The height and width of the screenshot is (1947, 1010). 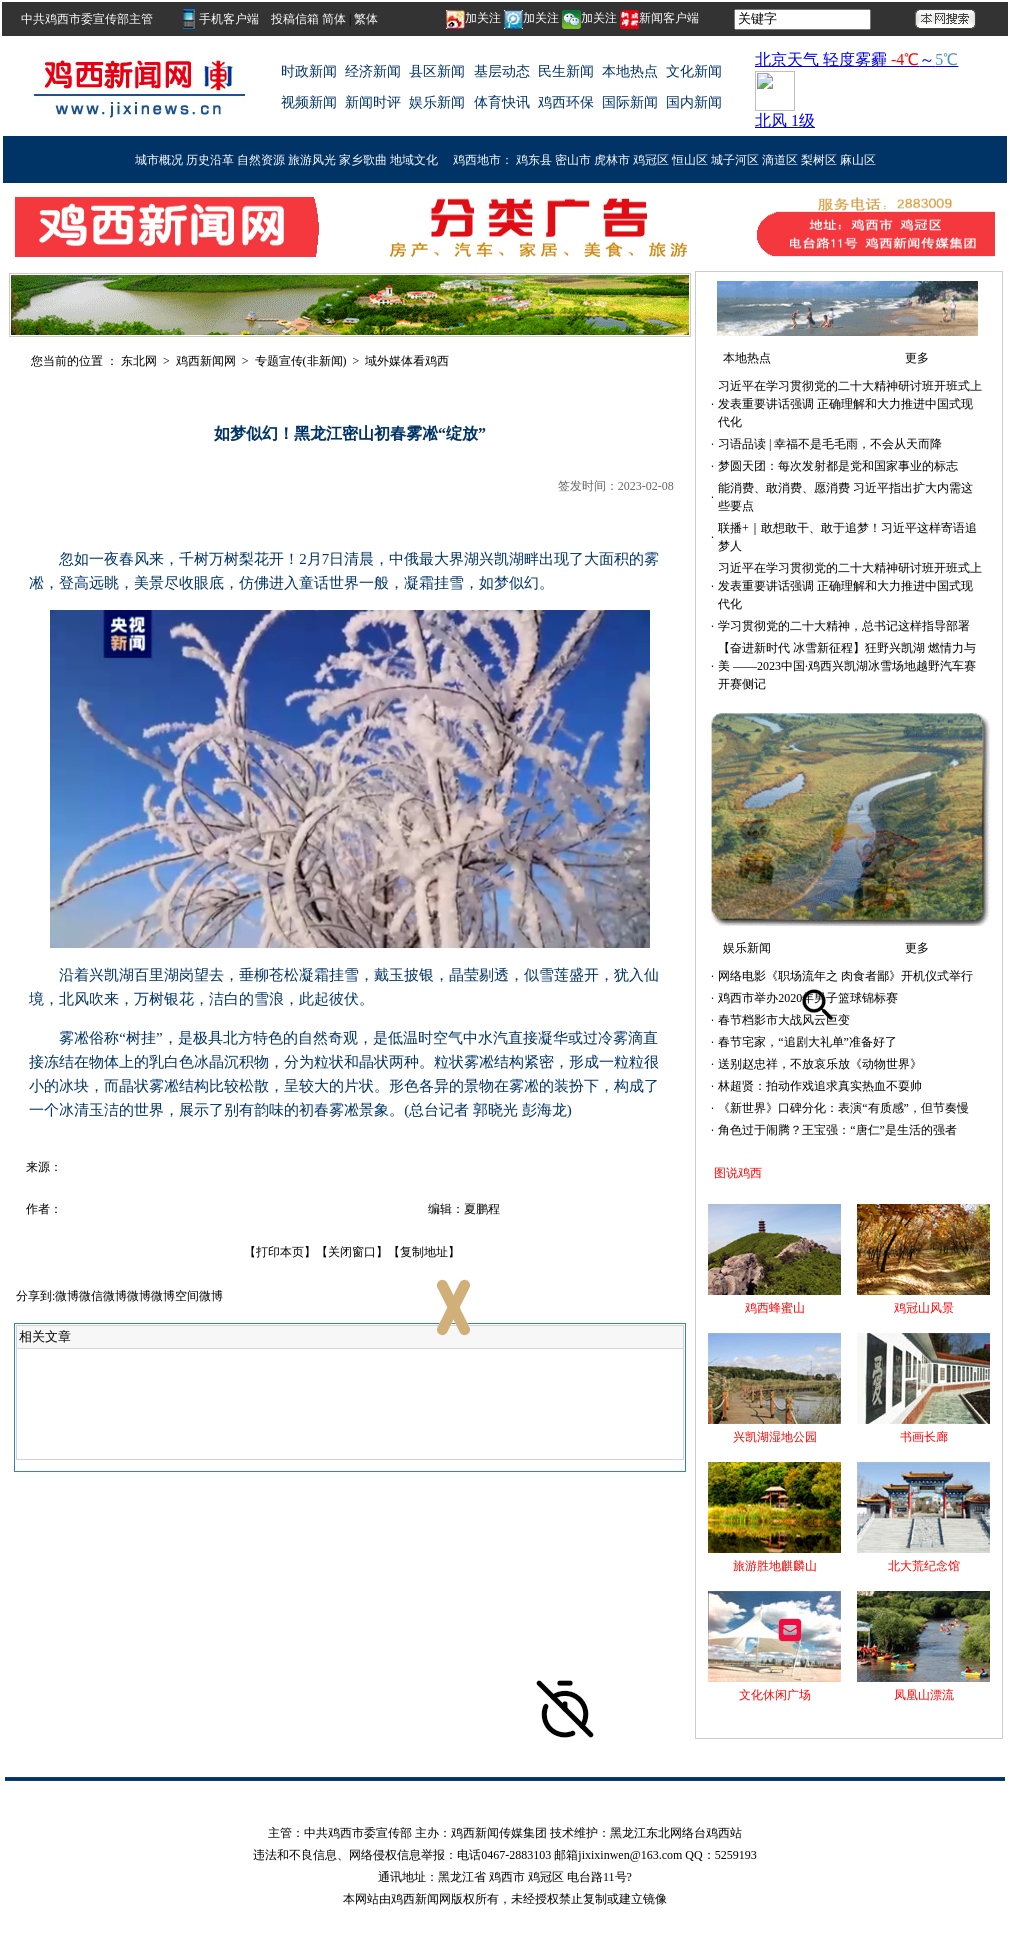 What do you see at coordinates (818, 1005) in the screenshot?
I see `search for content or items` at bounding box center [818, 1005].